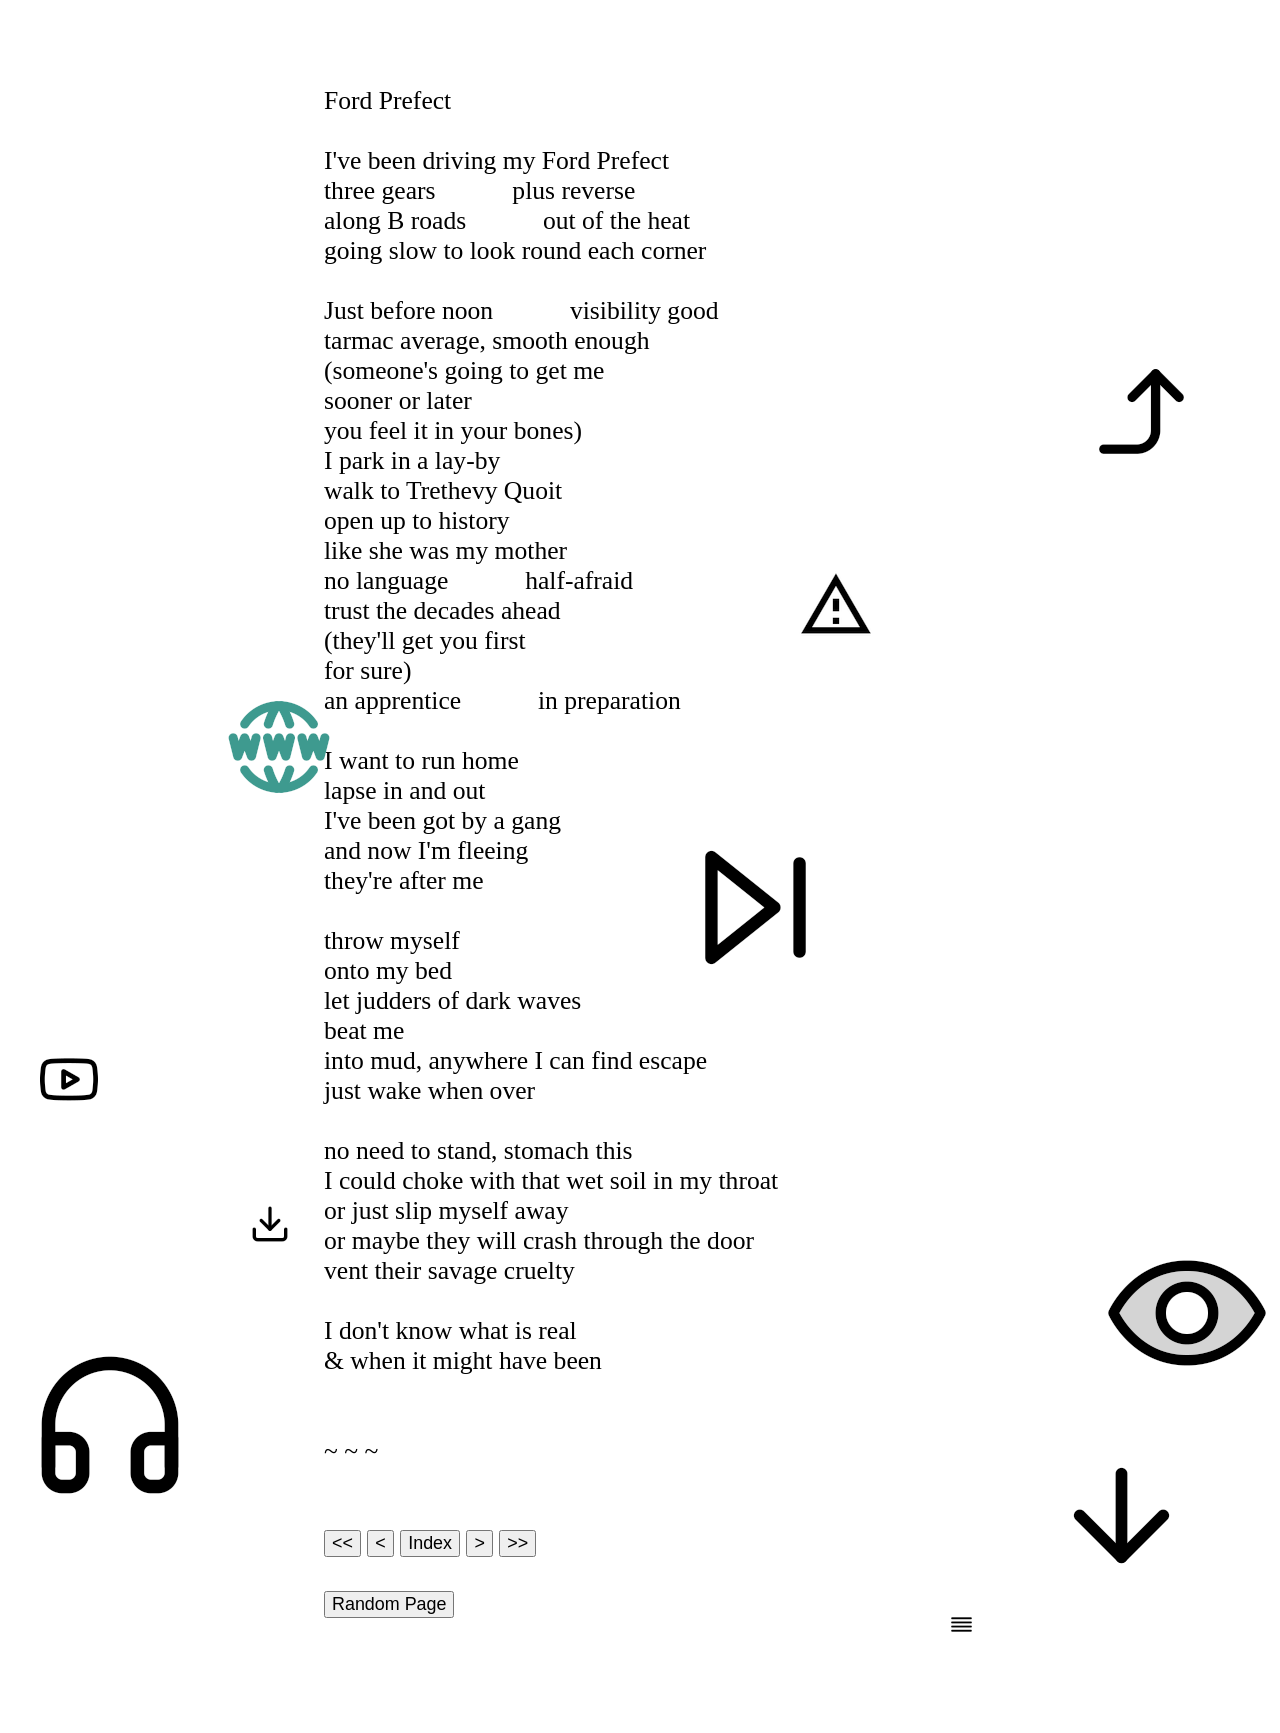 This screenshot has height=1733, width=1280. What do you see at coordinates (1121, 1515) in the screenshot?
I see `download a file or content` at bounding box center [1121, 1515].